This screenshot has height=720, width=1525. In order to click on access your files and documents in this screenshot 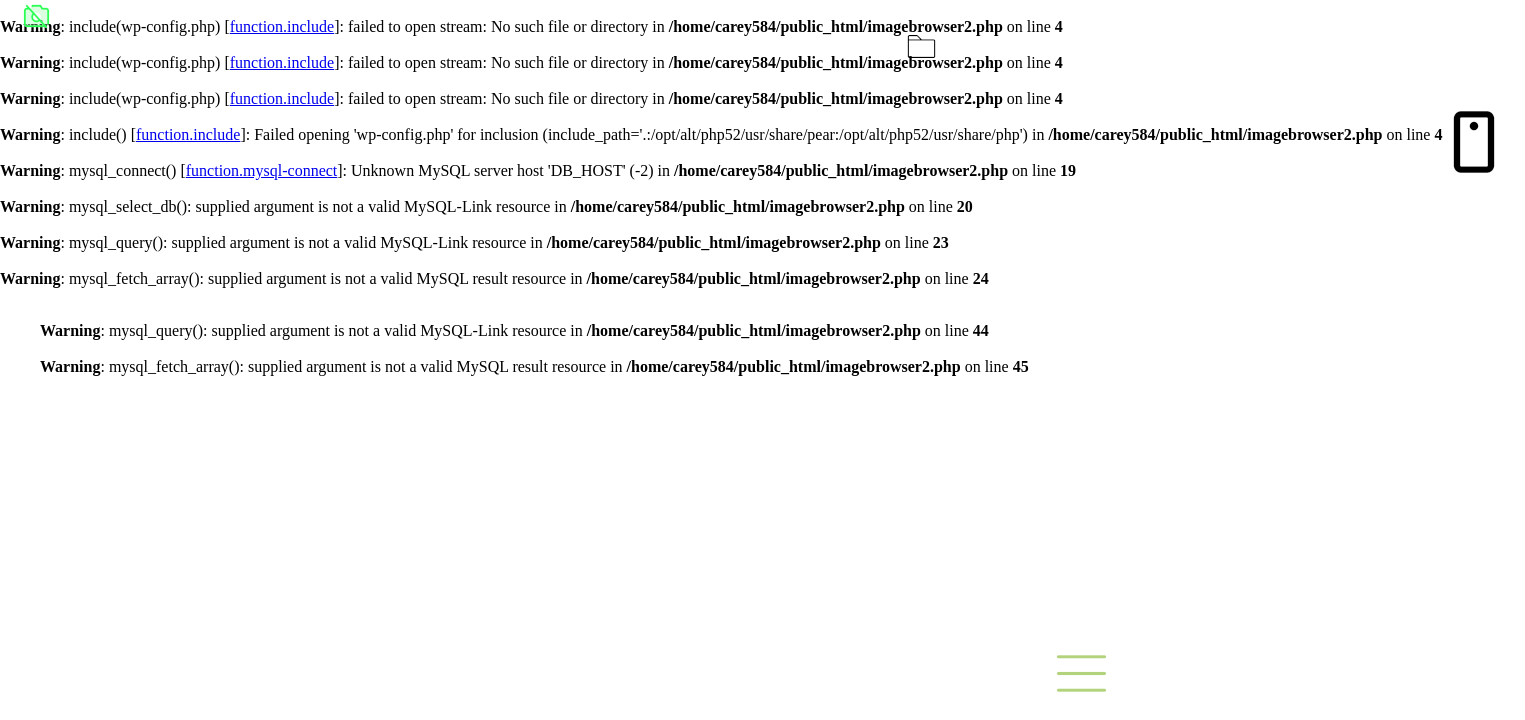, I will do `click(921, 46)`.